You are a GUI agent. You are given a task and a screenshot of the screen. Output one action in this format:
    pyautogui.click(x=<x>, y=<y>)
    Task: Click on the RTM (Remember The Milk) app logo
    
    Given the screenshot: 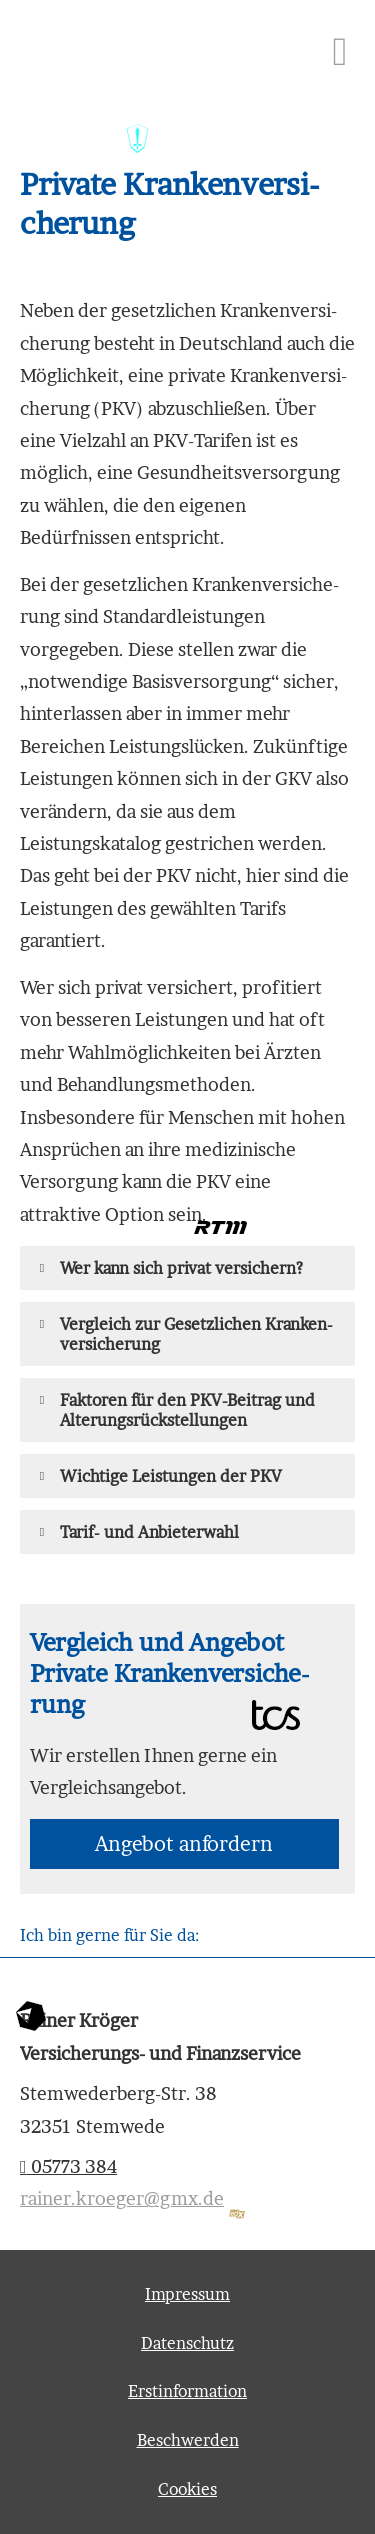 What is the action you would take?
    pyautogui.click(x=220, y=1227)
    